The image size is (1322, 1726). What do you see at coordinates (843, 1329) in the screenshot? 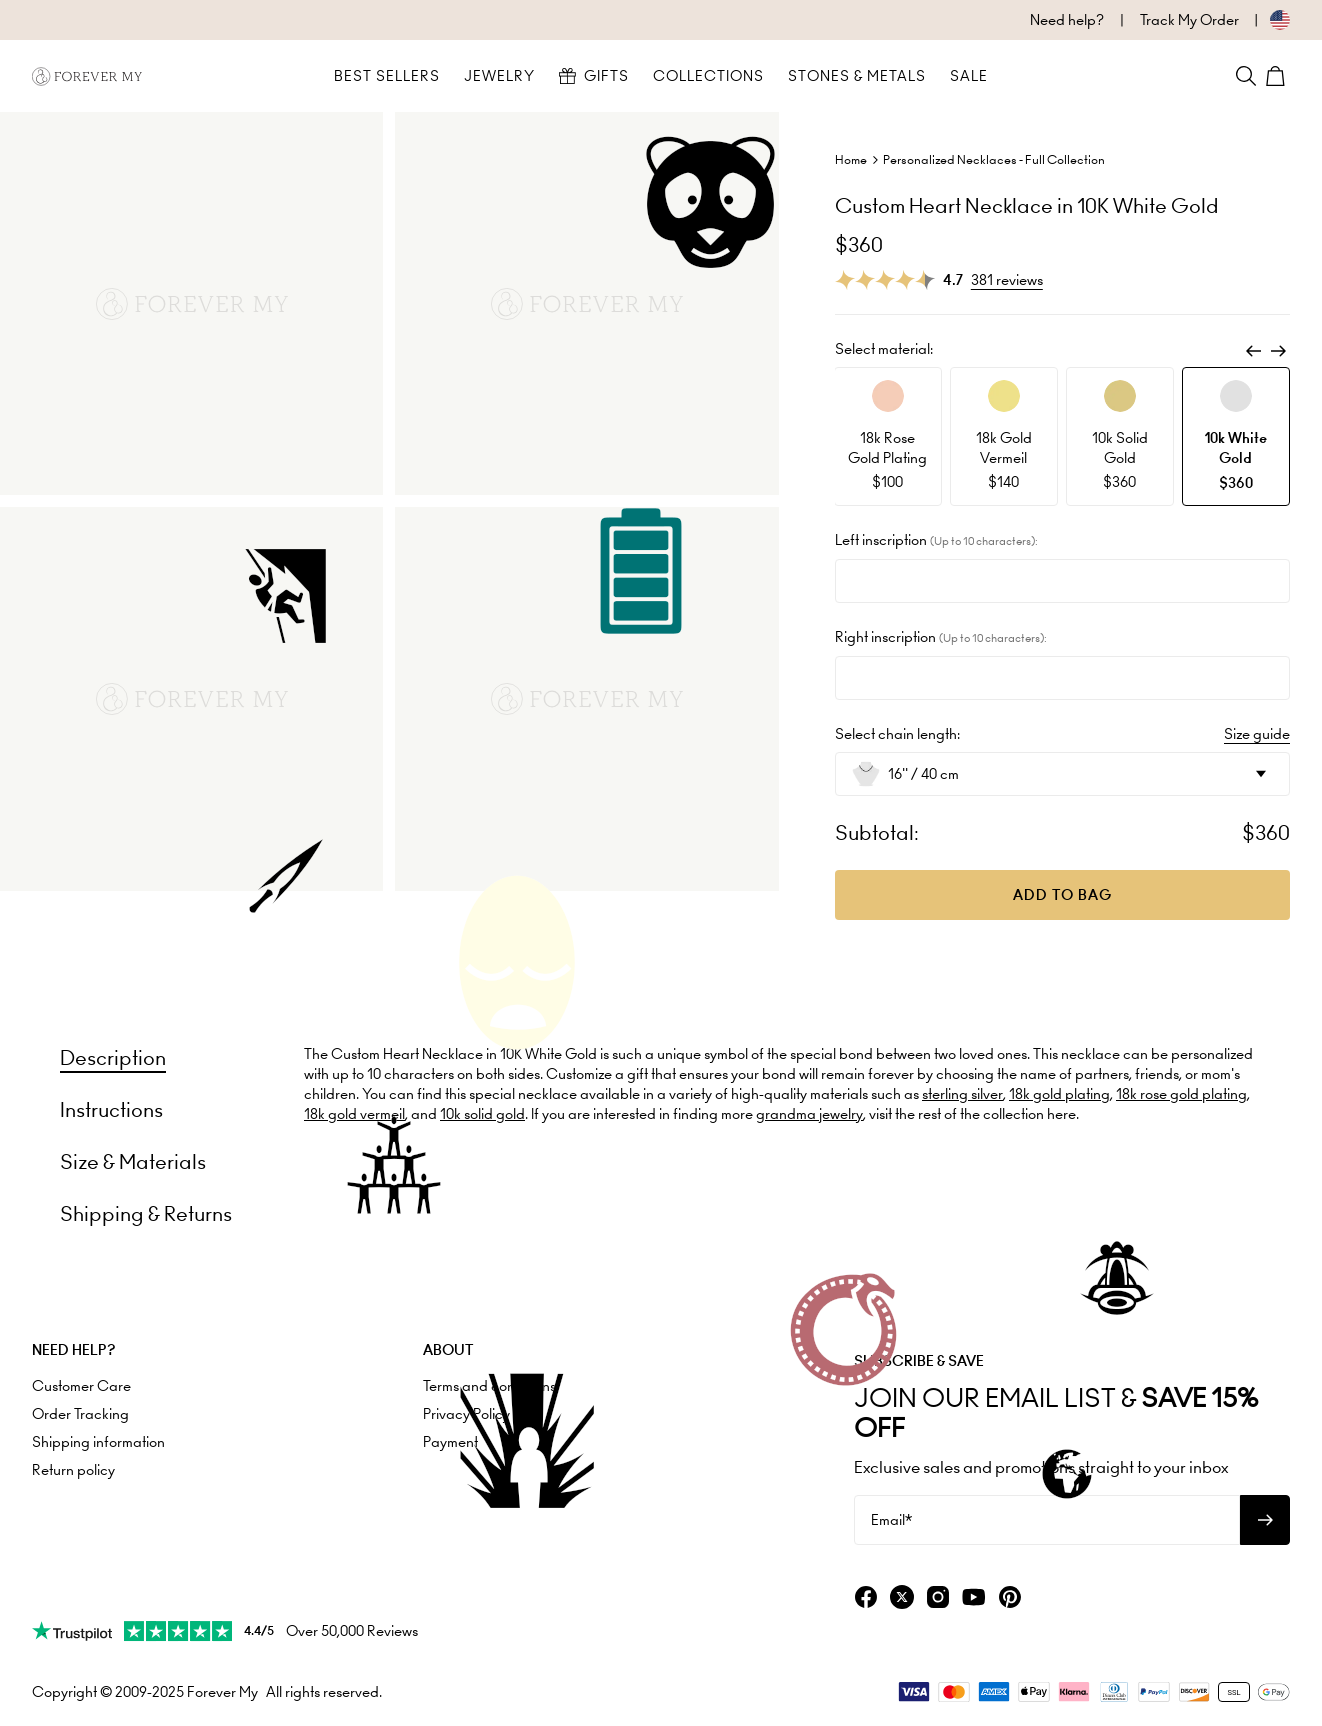
I see `indicates infinite loop or cyclical process` at bounding box center [843, 1329].